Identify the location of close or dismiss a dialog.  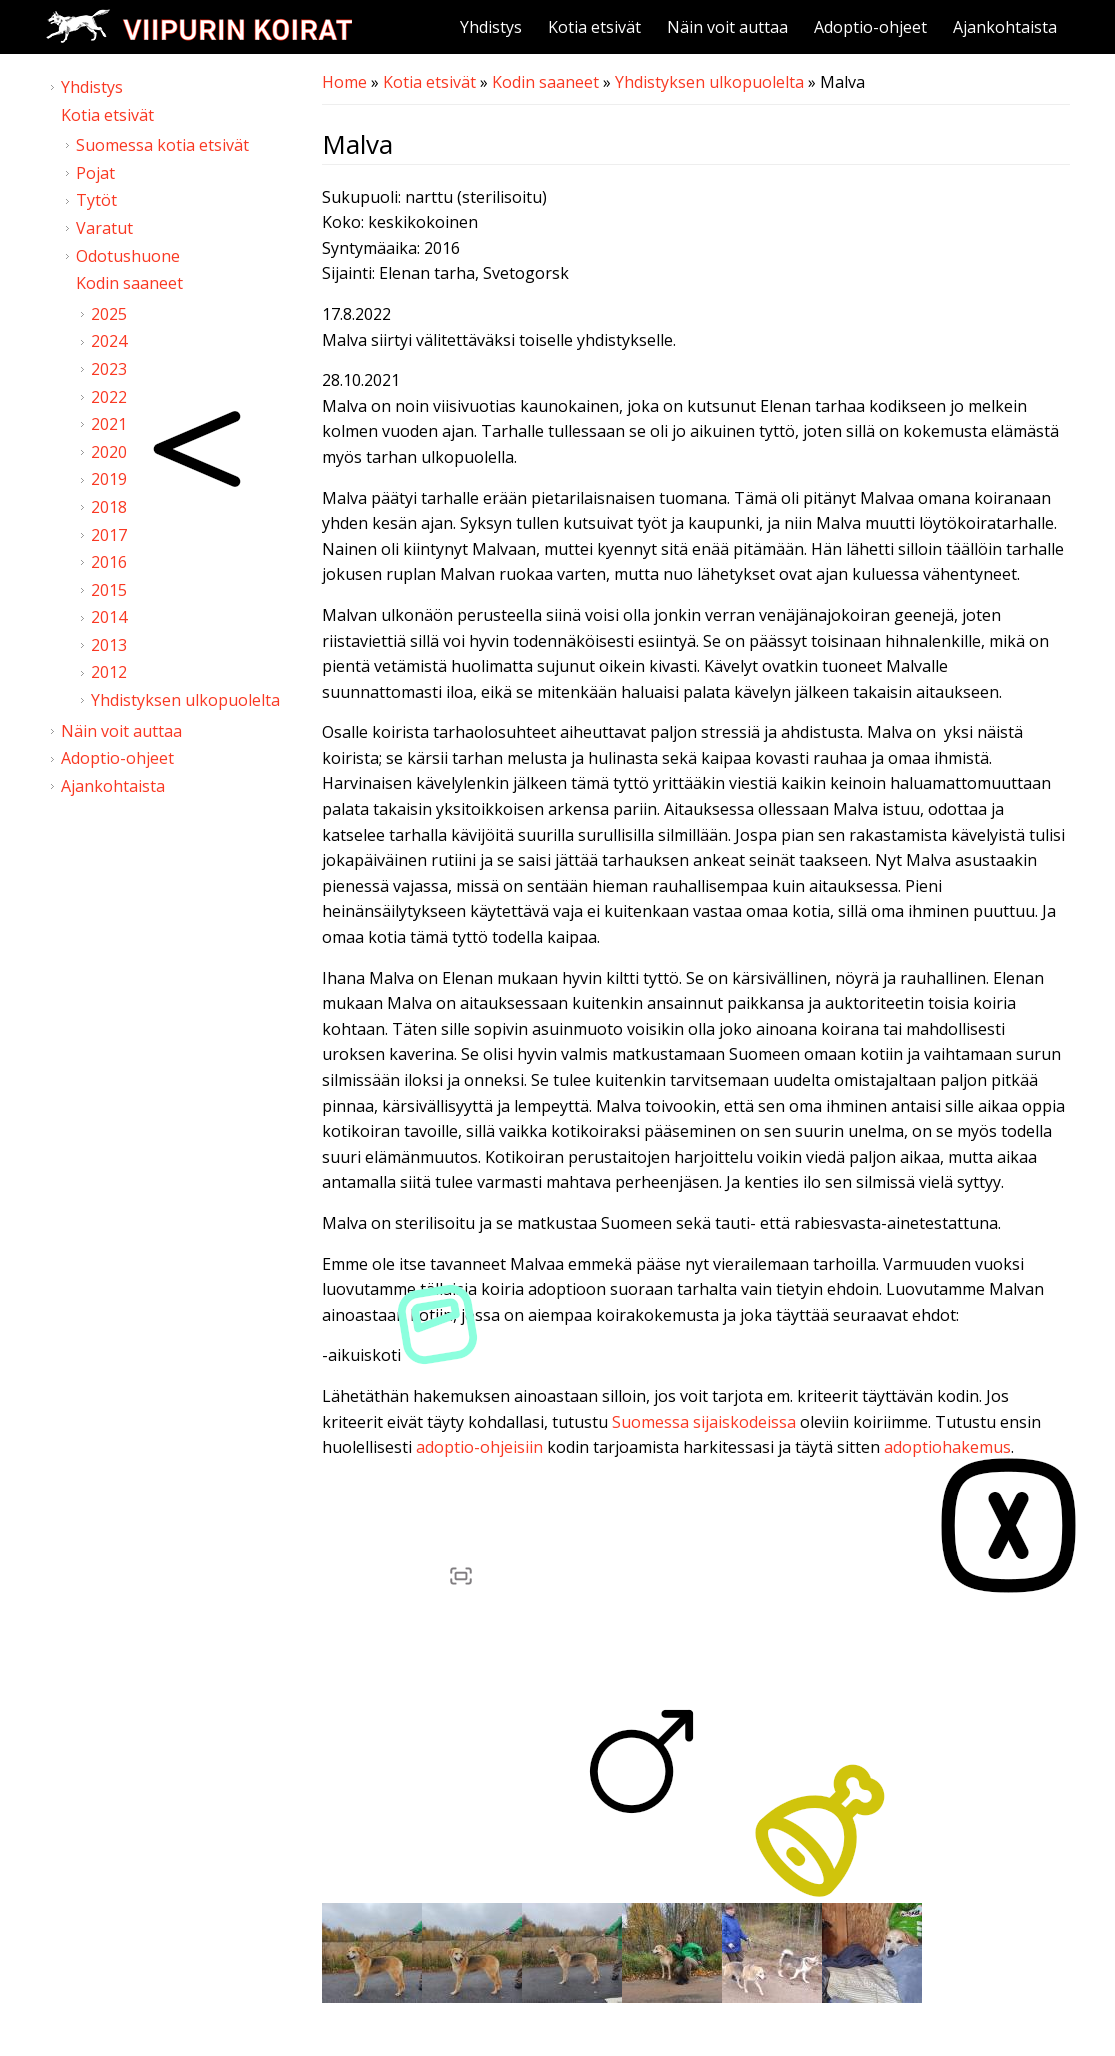
(1008, 1525).